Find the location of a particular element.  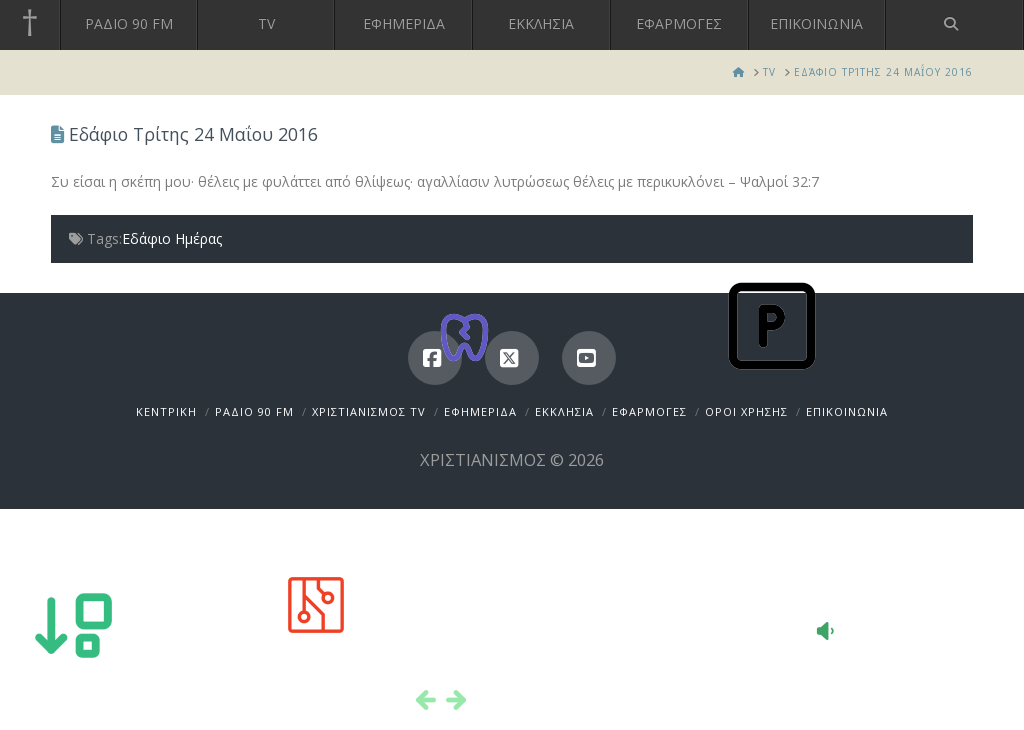

sort items from smallest to largest is located at coordinates (71, 625).